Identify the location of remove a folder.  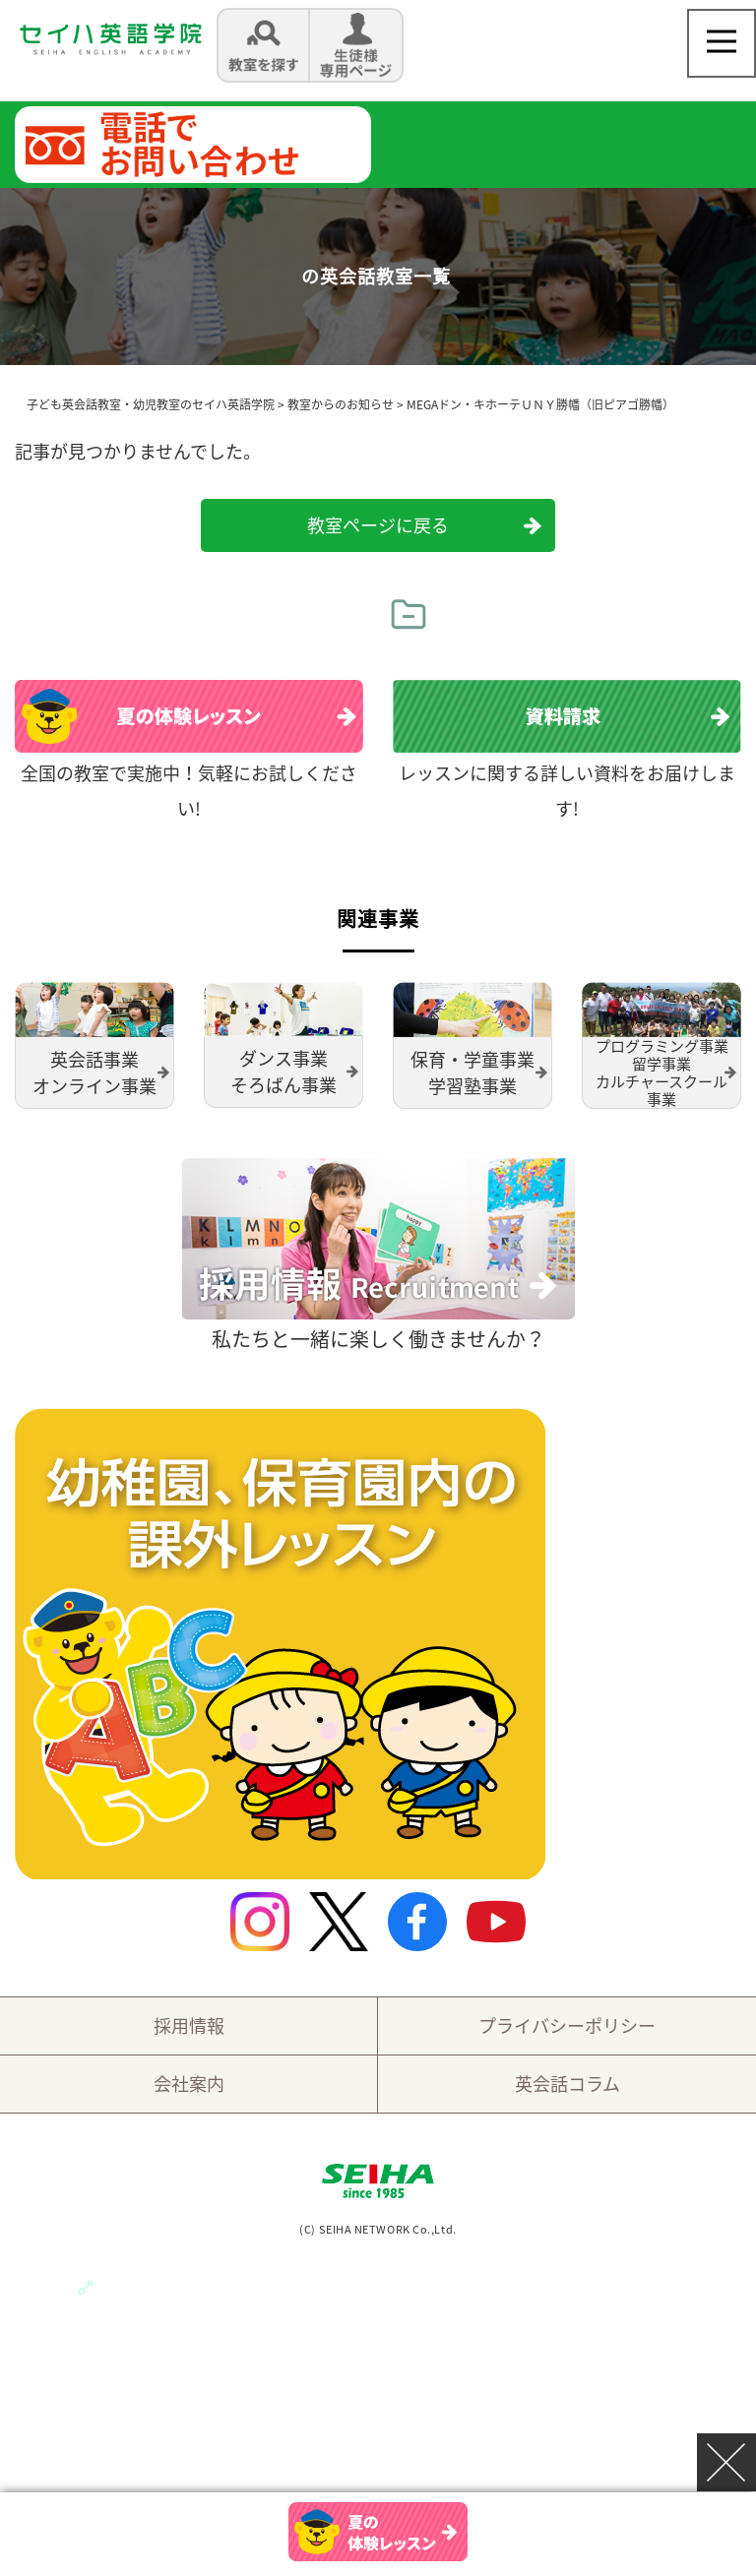
(409, 615).